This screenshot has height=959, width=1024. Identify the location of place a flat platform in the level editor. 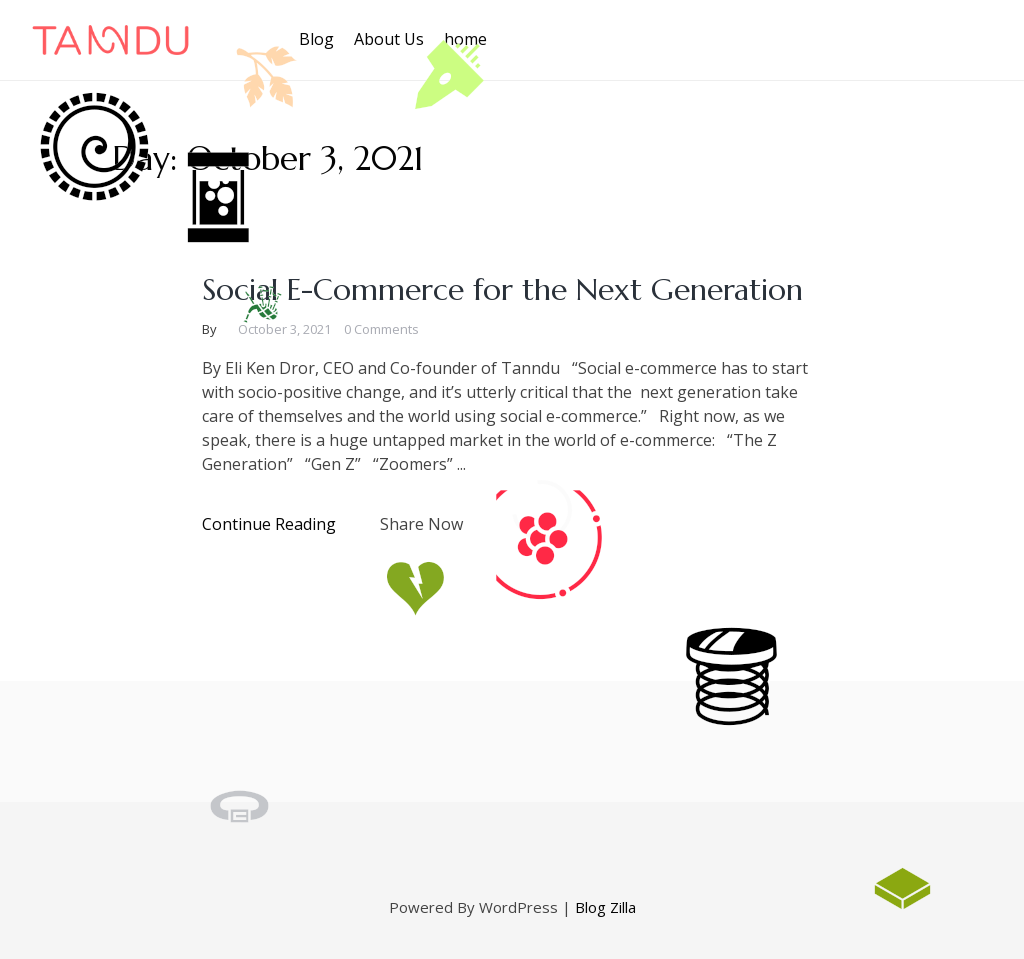
(902, 888).